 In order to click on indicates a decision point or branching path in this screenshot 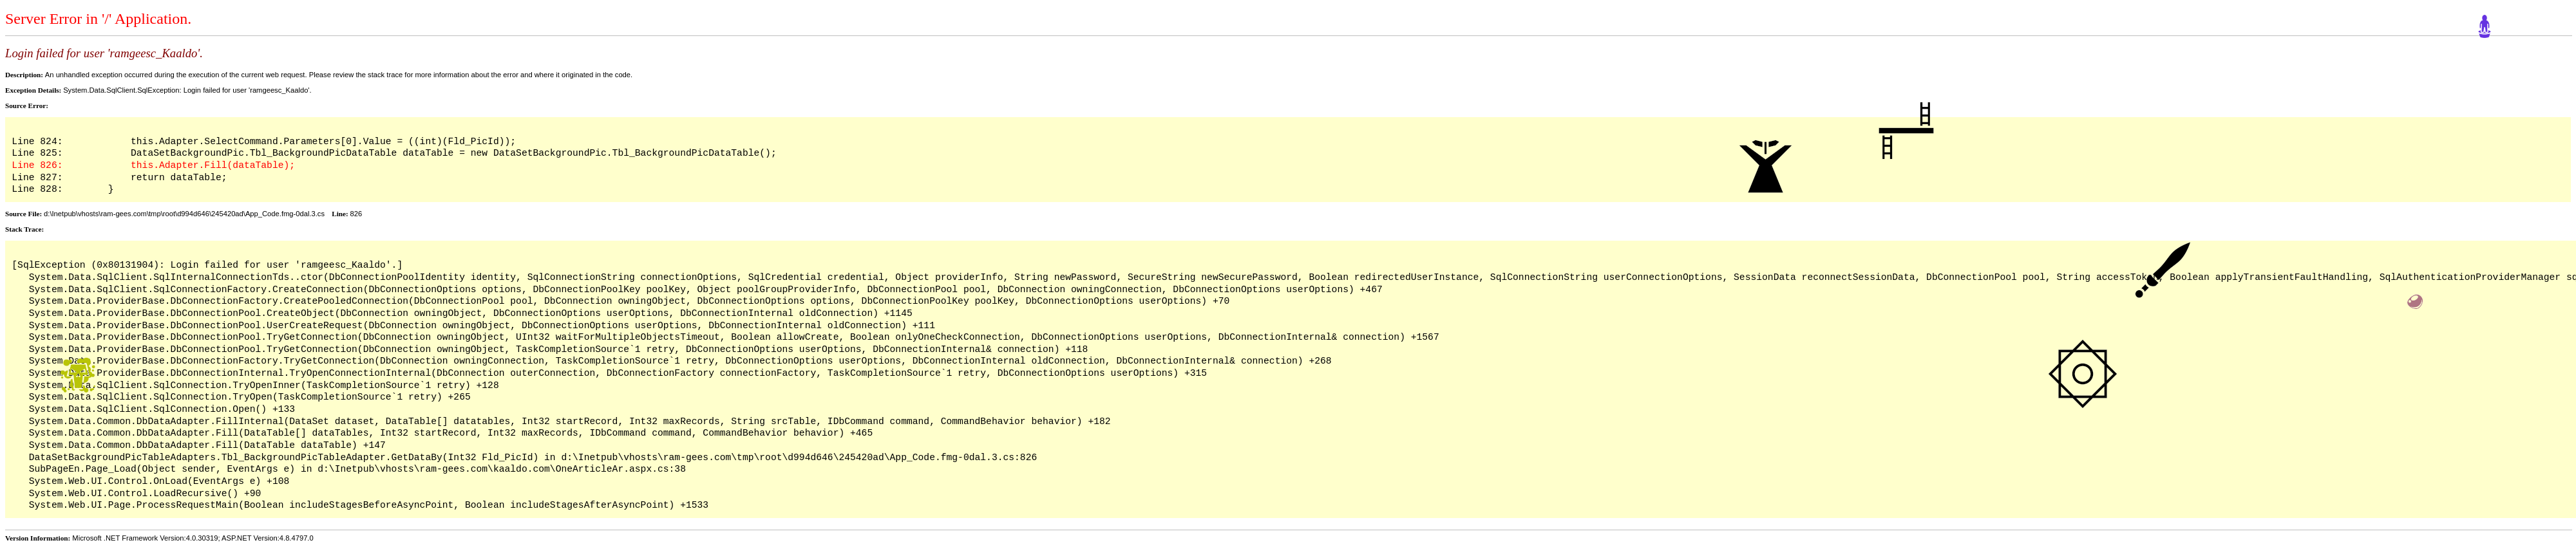, I will do `click(1765, 166)`.